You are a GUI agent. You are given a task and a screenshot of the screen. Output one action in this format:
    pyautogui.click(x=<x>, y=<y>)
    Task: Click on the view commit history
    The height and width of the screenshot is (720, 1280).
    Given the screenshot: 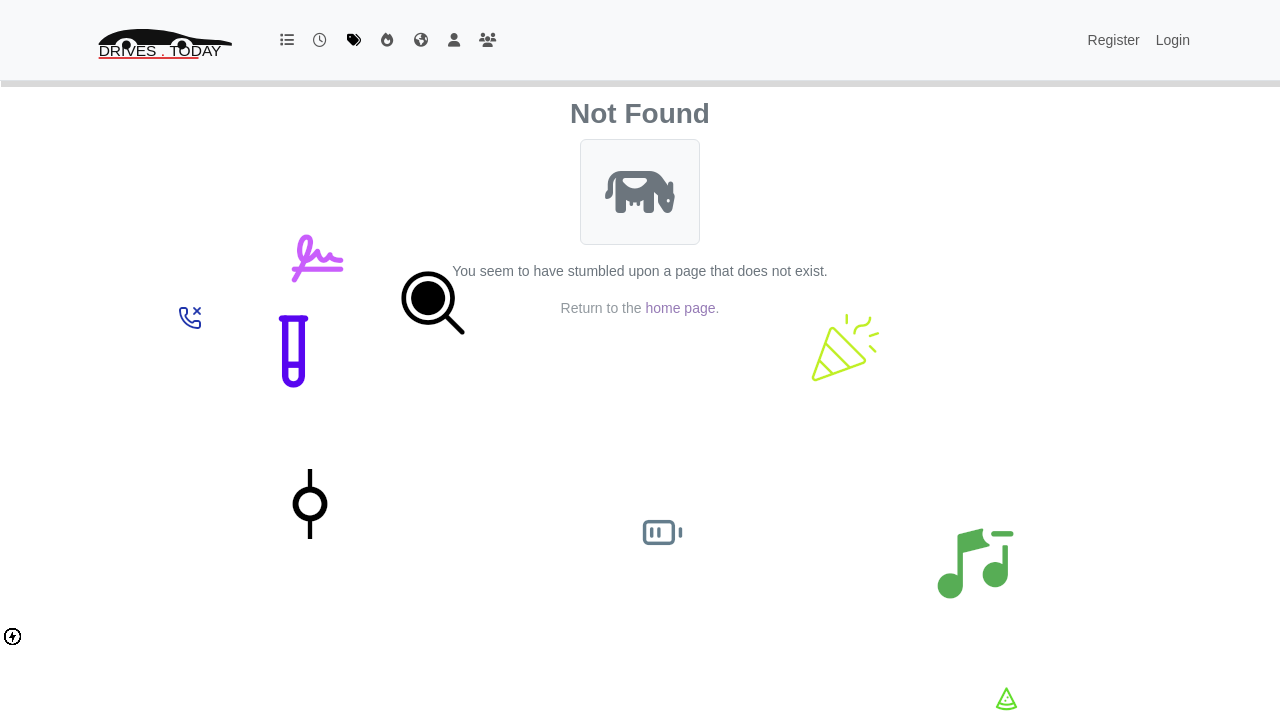 What is the action you would take?
    pyautogui.click(x=310, y=504)
    